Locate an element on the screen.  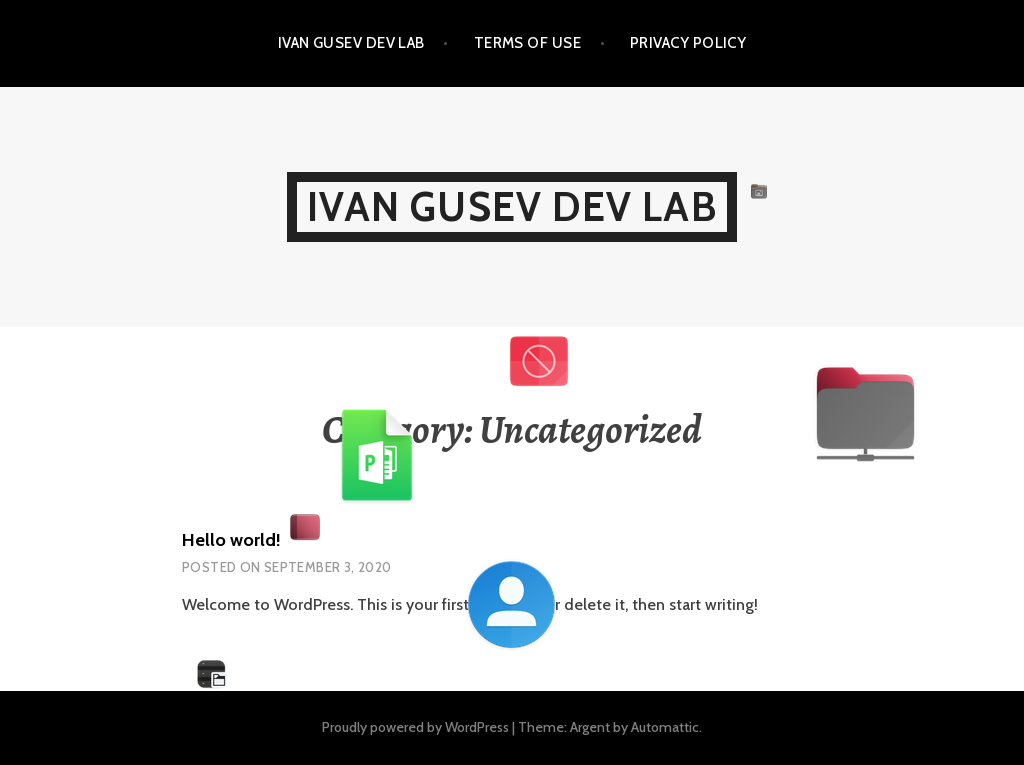
configure ftp server settings is located at coordinates (211, 674).